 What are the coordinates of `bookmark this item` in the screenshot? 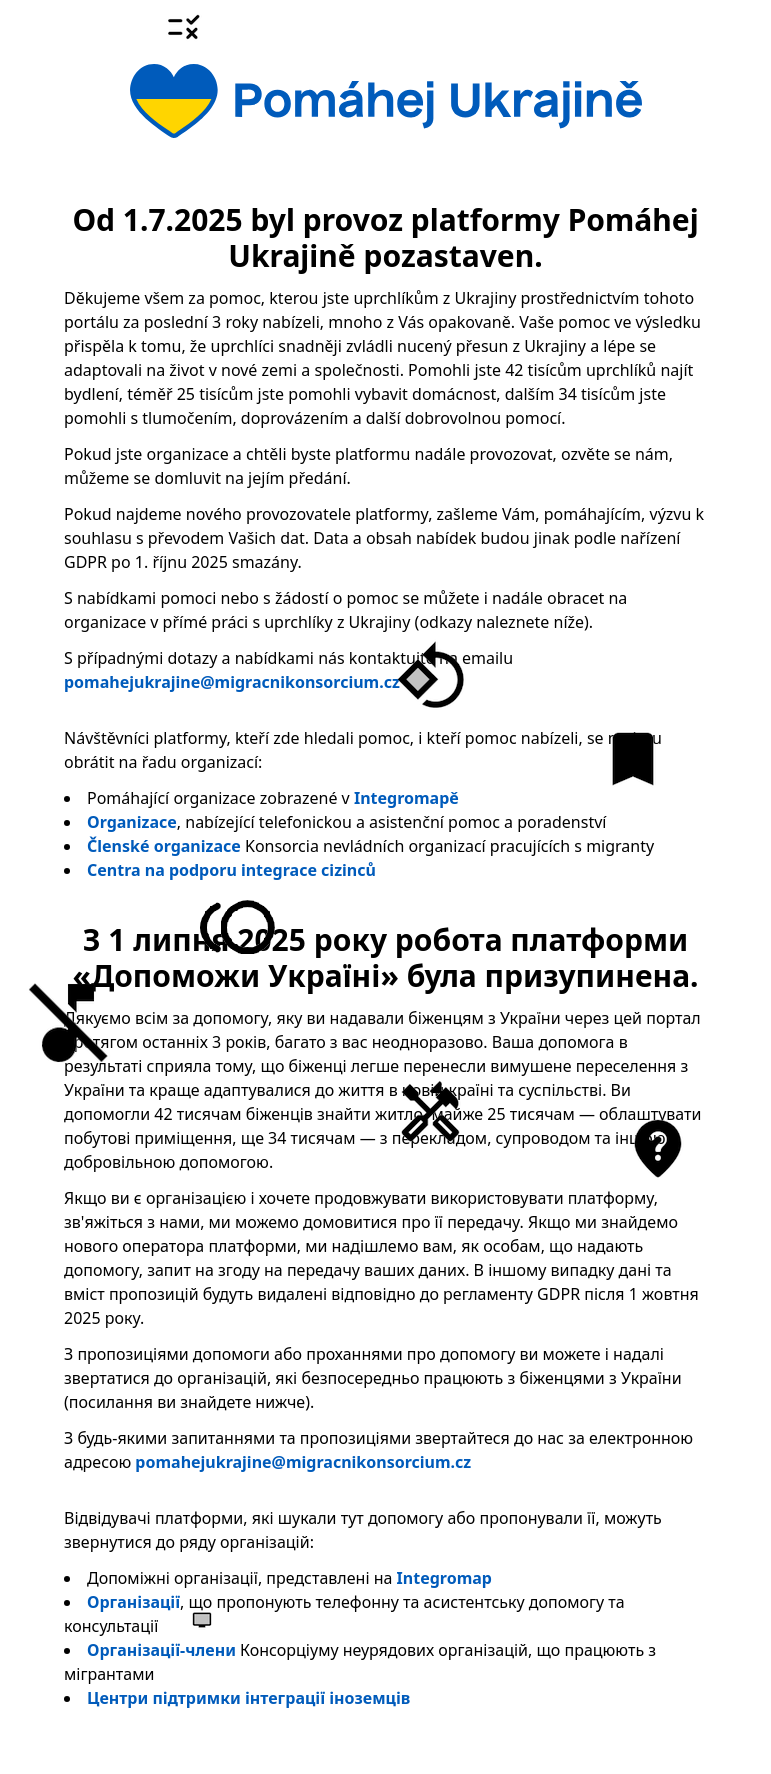 It's located at (633, 759).